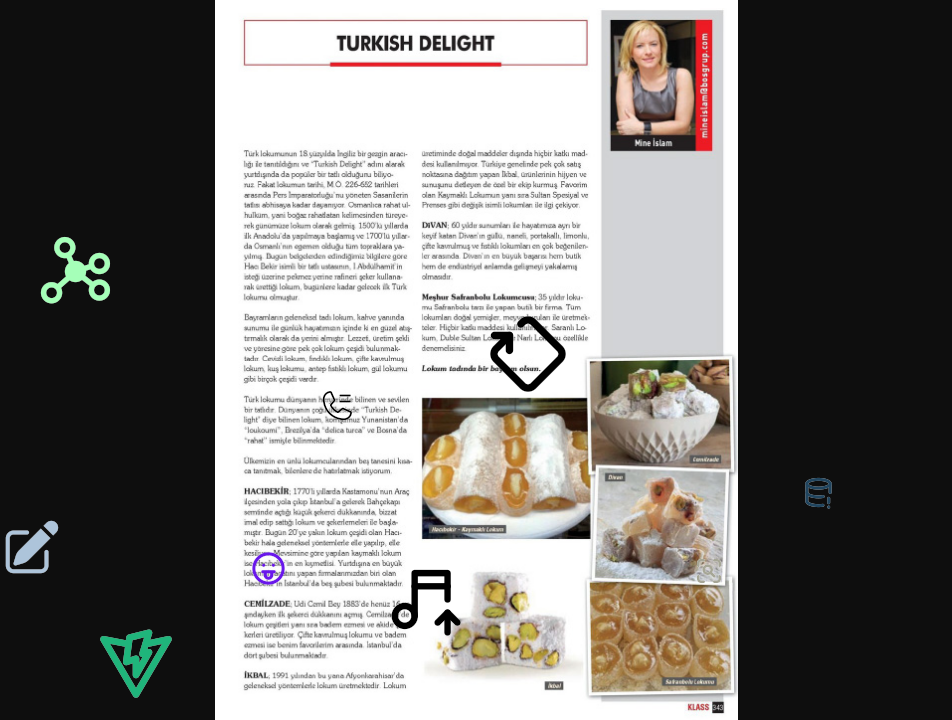 The width and height of the screenshot is (952, 720). I want to click on rotate image or element, so click(528, 354).